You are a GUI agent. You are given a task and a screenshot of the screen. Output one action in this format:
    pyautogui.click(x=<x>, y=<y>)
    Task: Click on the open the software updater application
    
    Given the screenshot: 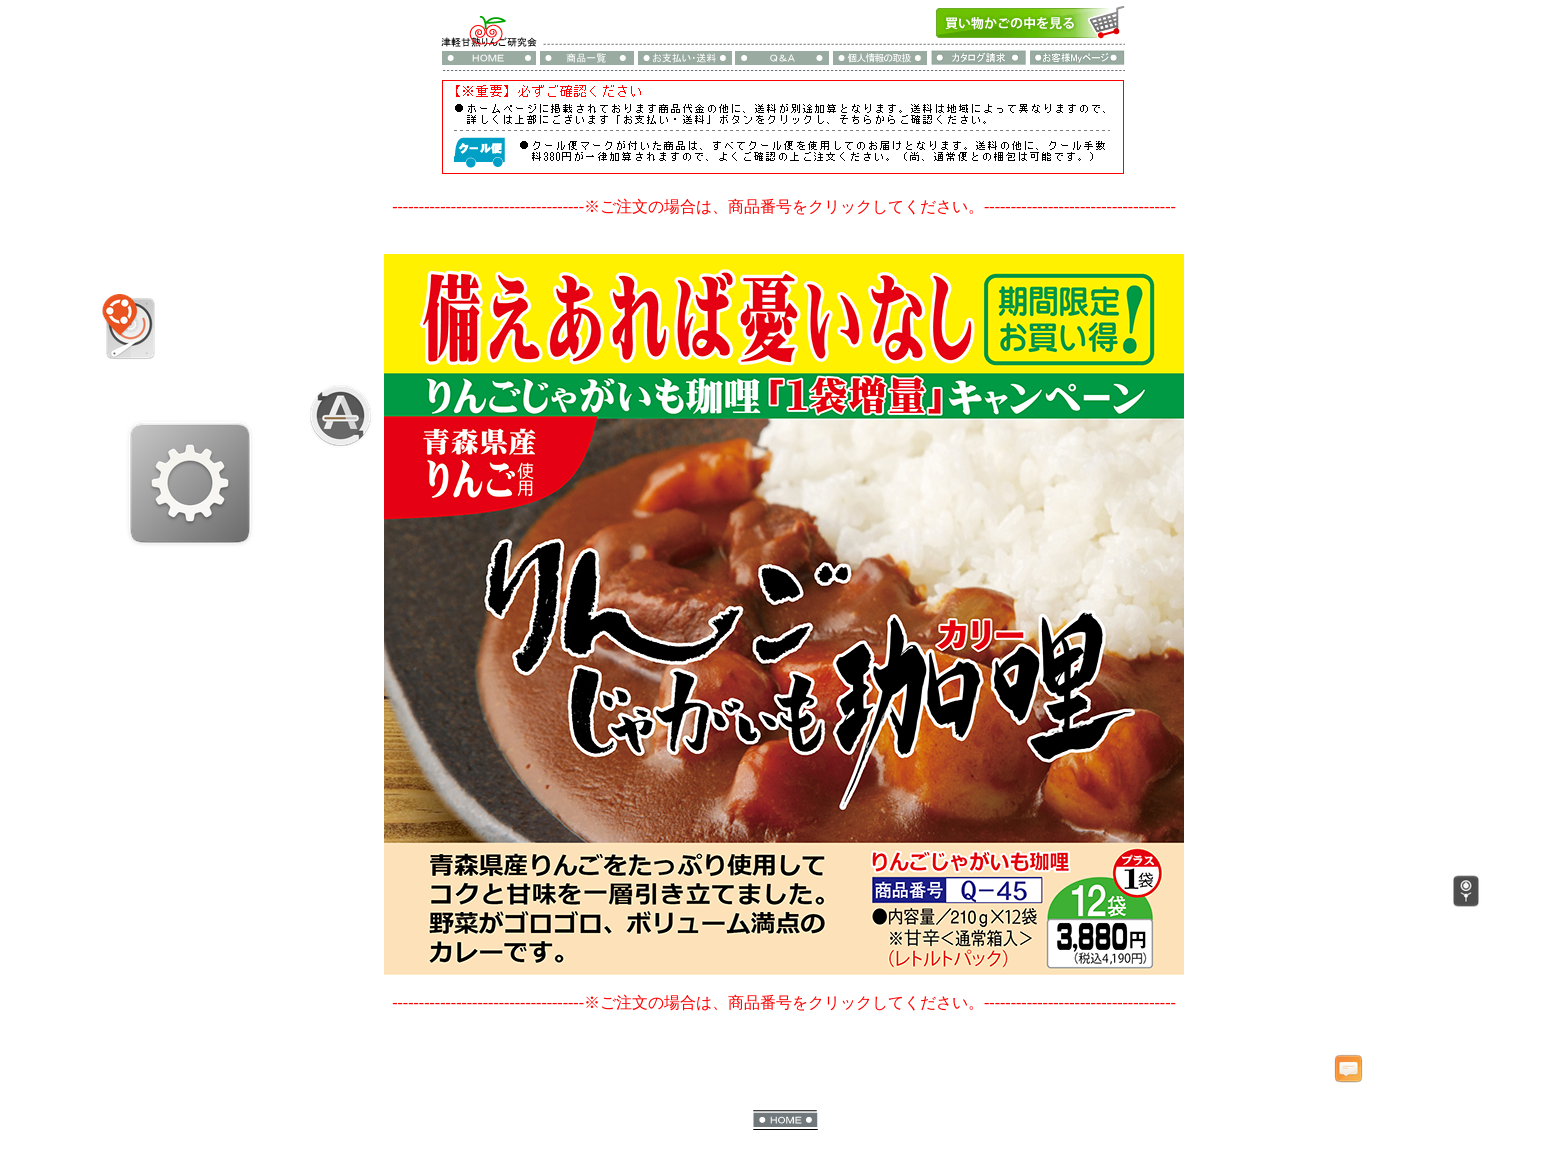 What is the action you would take?
    pyautogui.click(x=340, y=415)
    